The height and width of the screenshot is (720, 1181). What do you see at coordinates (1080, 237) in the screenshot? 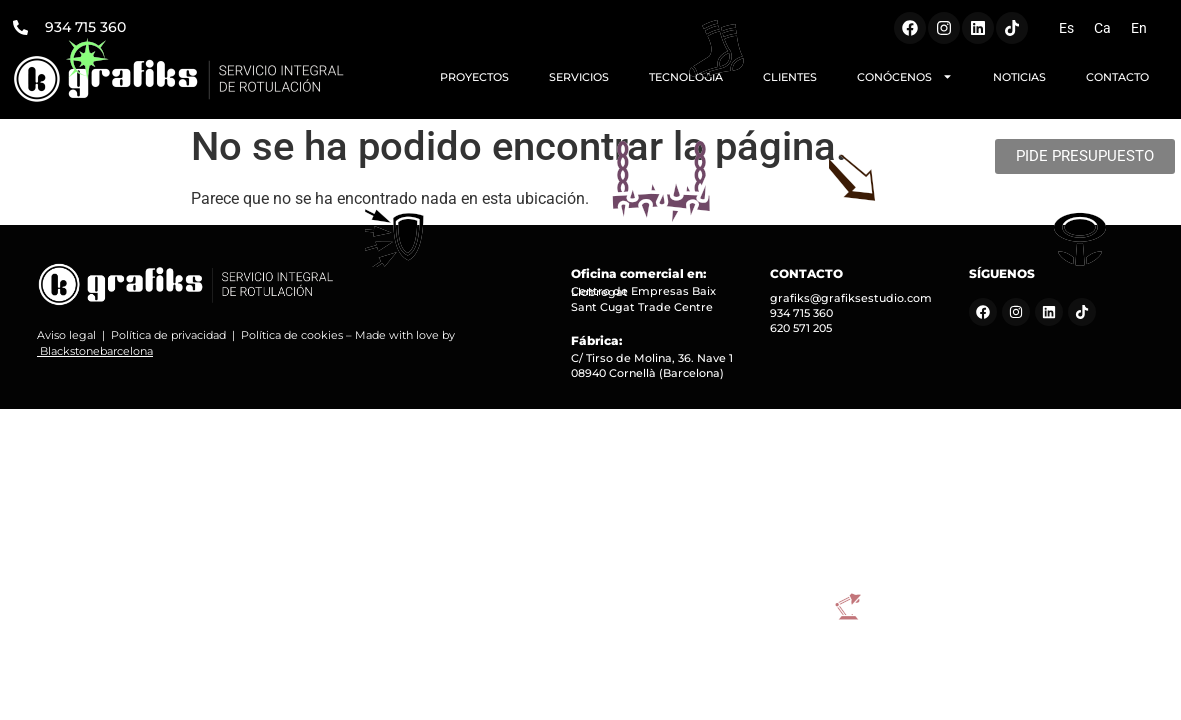
I see `collect a power-up or special ability` at bounding box center [1080, 237].